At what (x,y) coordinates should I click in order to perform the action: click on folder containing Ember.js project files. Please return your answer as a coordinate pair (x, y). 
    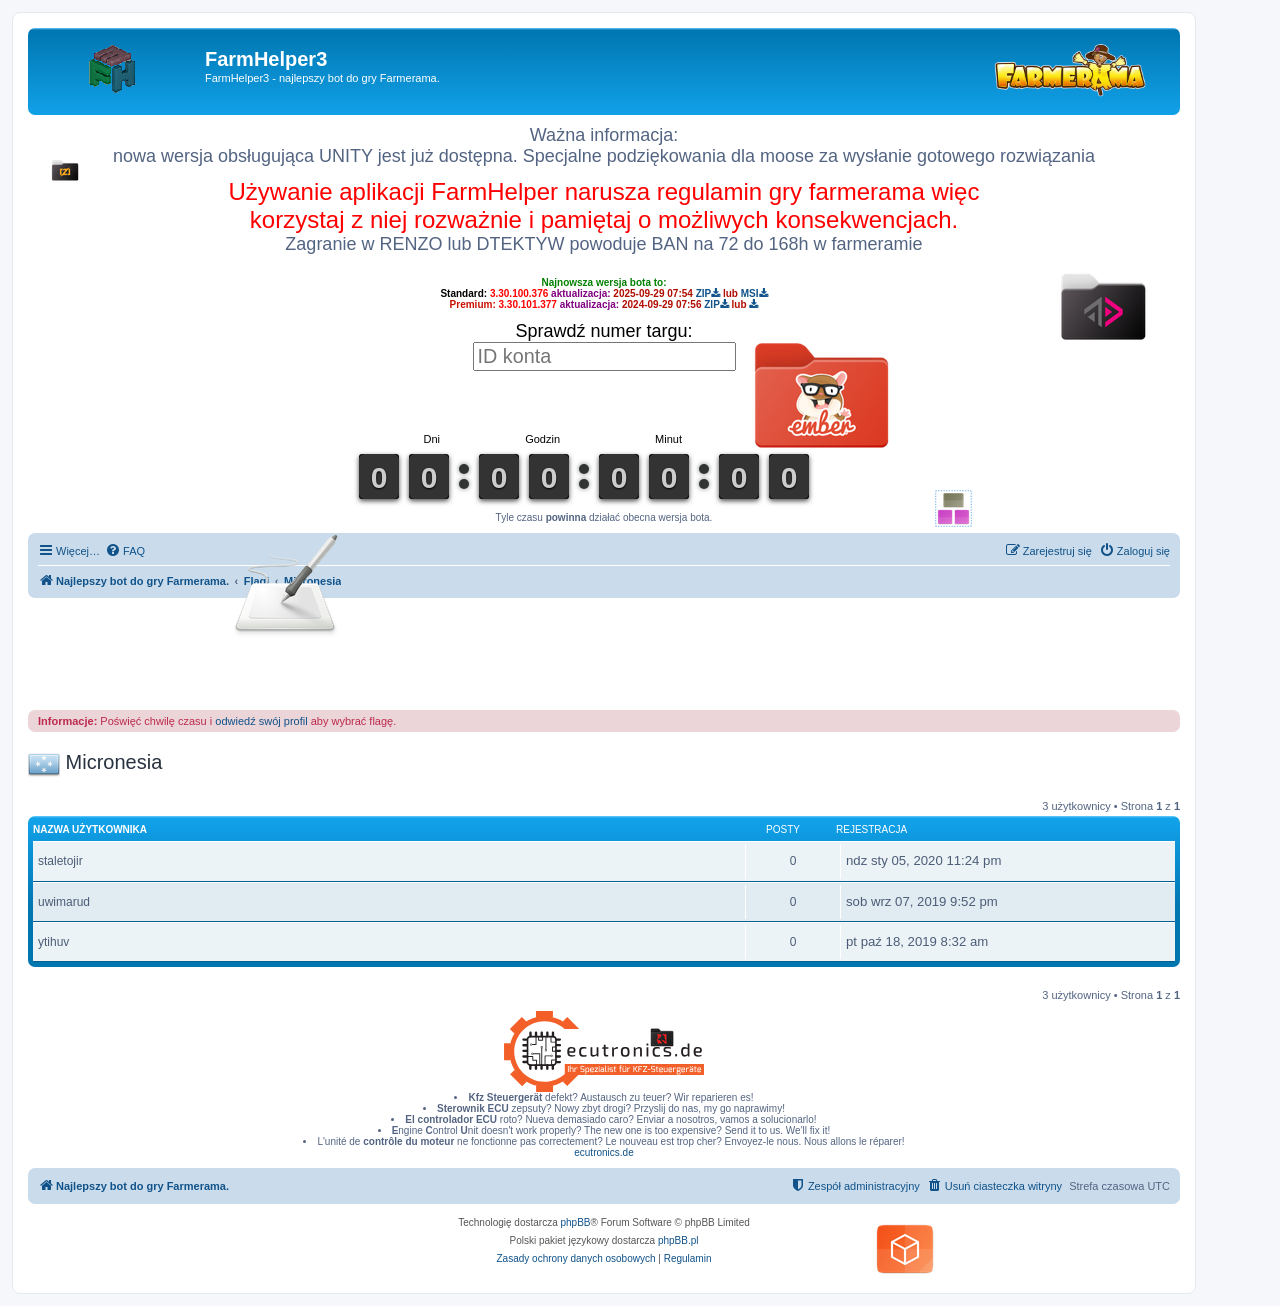
    Looking at the image, I should click on (821, 399).